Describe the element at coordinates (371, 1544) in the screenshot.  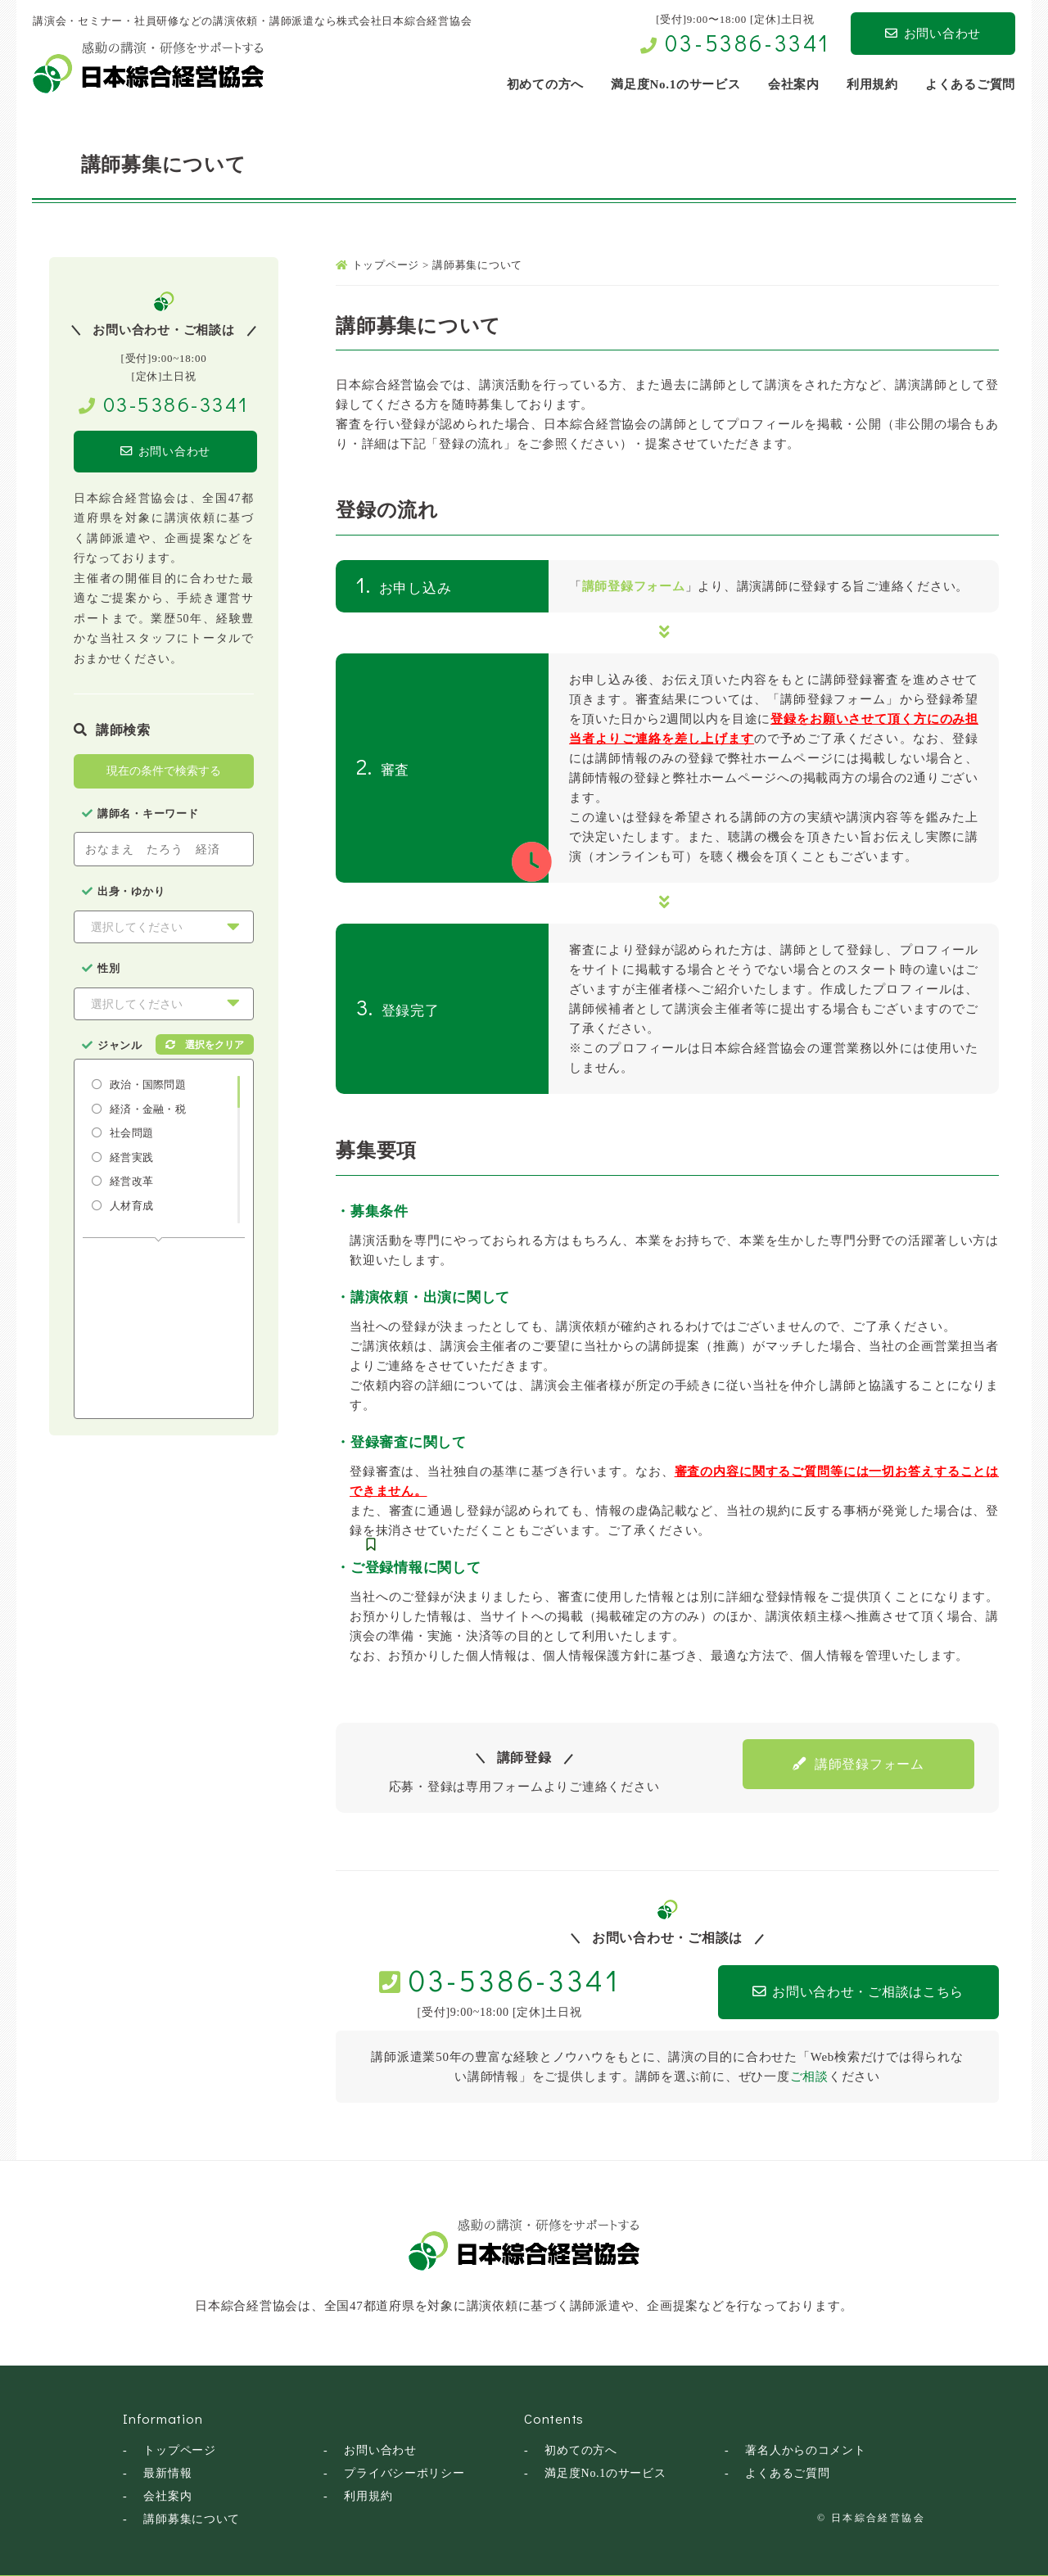
I see `save this item for later` at that location.